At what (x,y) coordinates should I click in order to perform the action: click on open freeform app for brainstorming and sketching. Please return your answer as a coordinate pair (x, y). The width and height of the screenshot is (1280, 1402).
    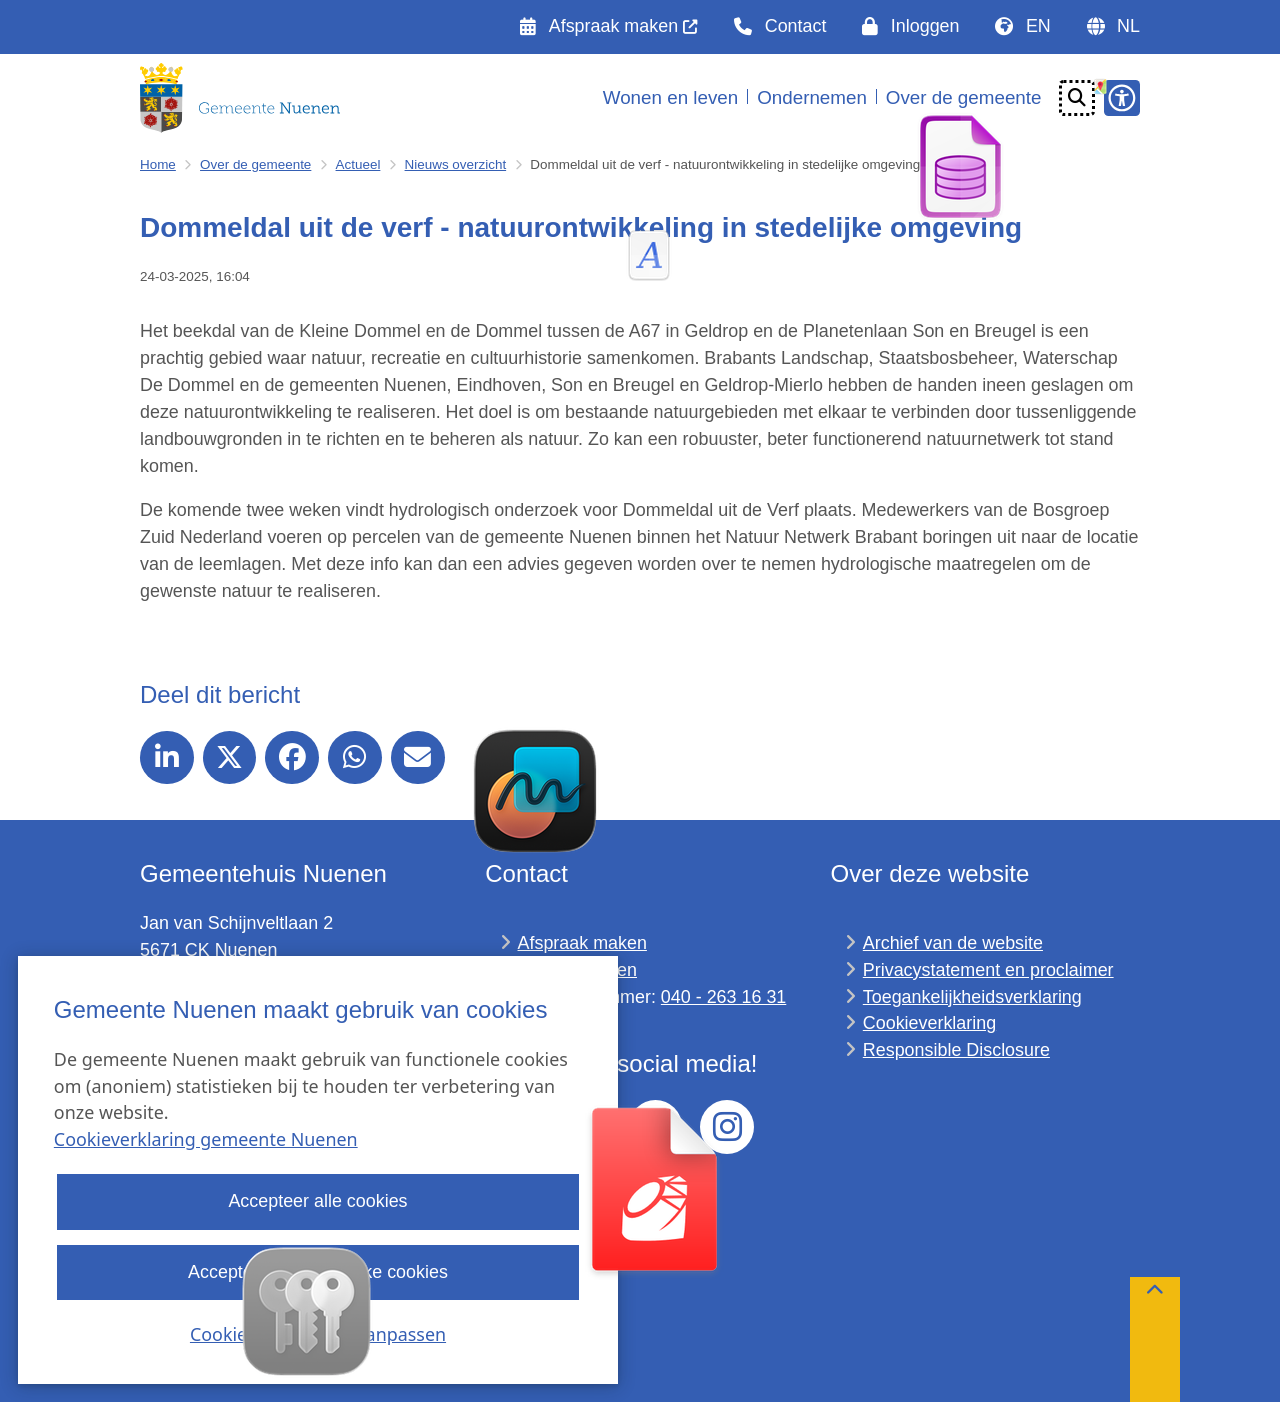
    Looking at the image, I should click on (535, 791).